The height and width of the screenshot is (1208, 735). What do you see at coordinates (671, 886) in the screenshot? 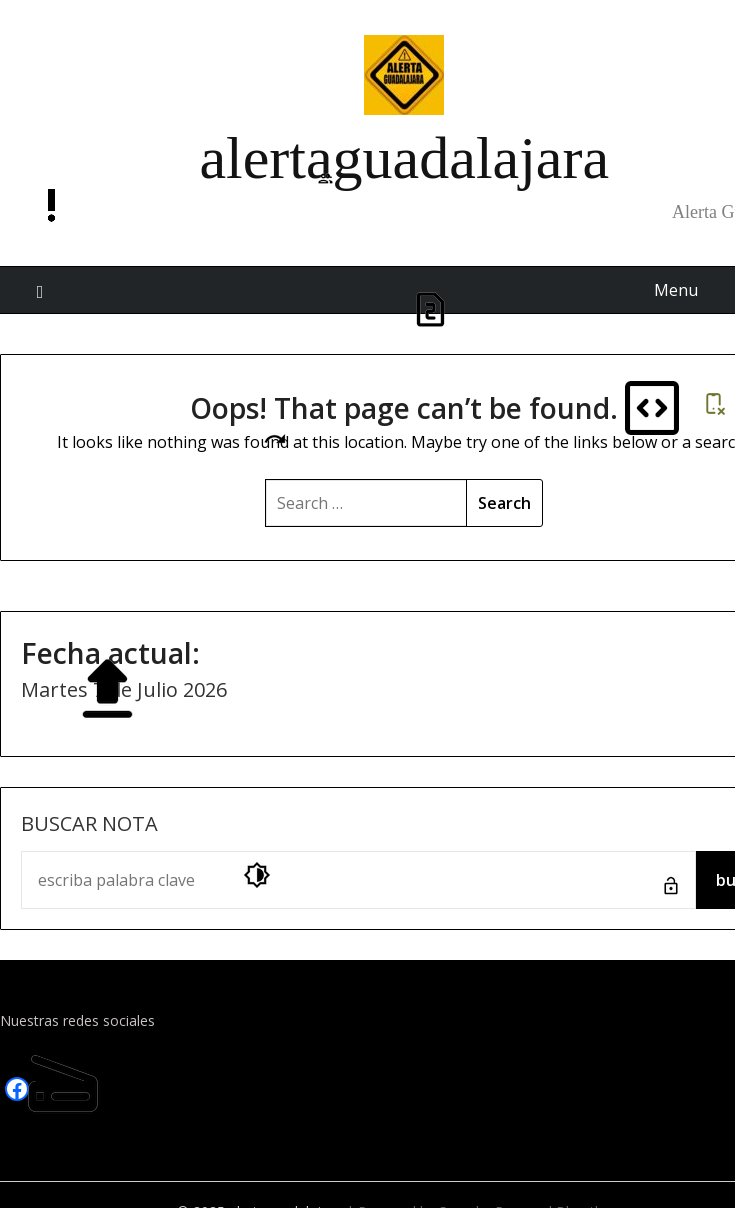
I see `indicates an unlocked or unsecured state` at bounding box center [671, 886].